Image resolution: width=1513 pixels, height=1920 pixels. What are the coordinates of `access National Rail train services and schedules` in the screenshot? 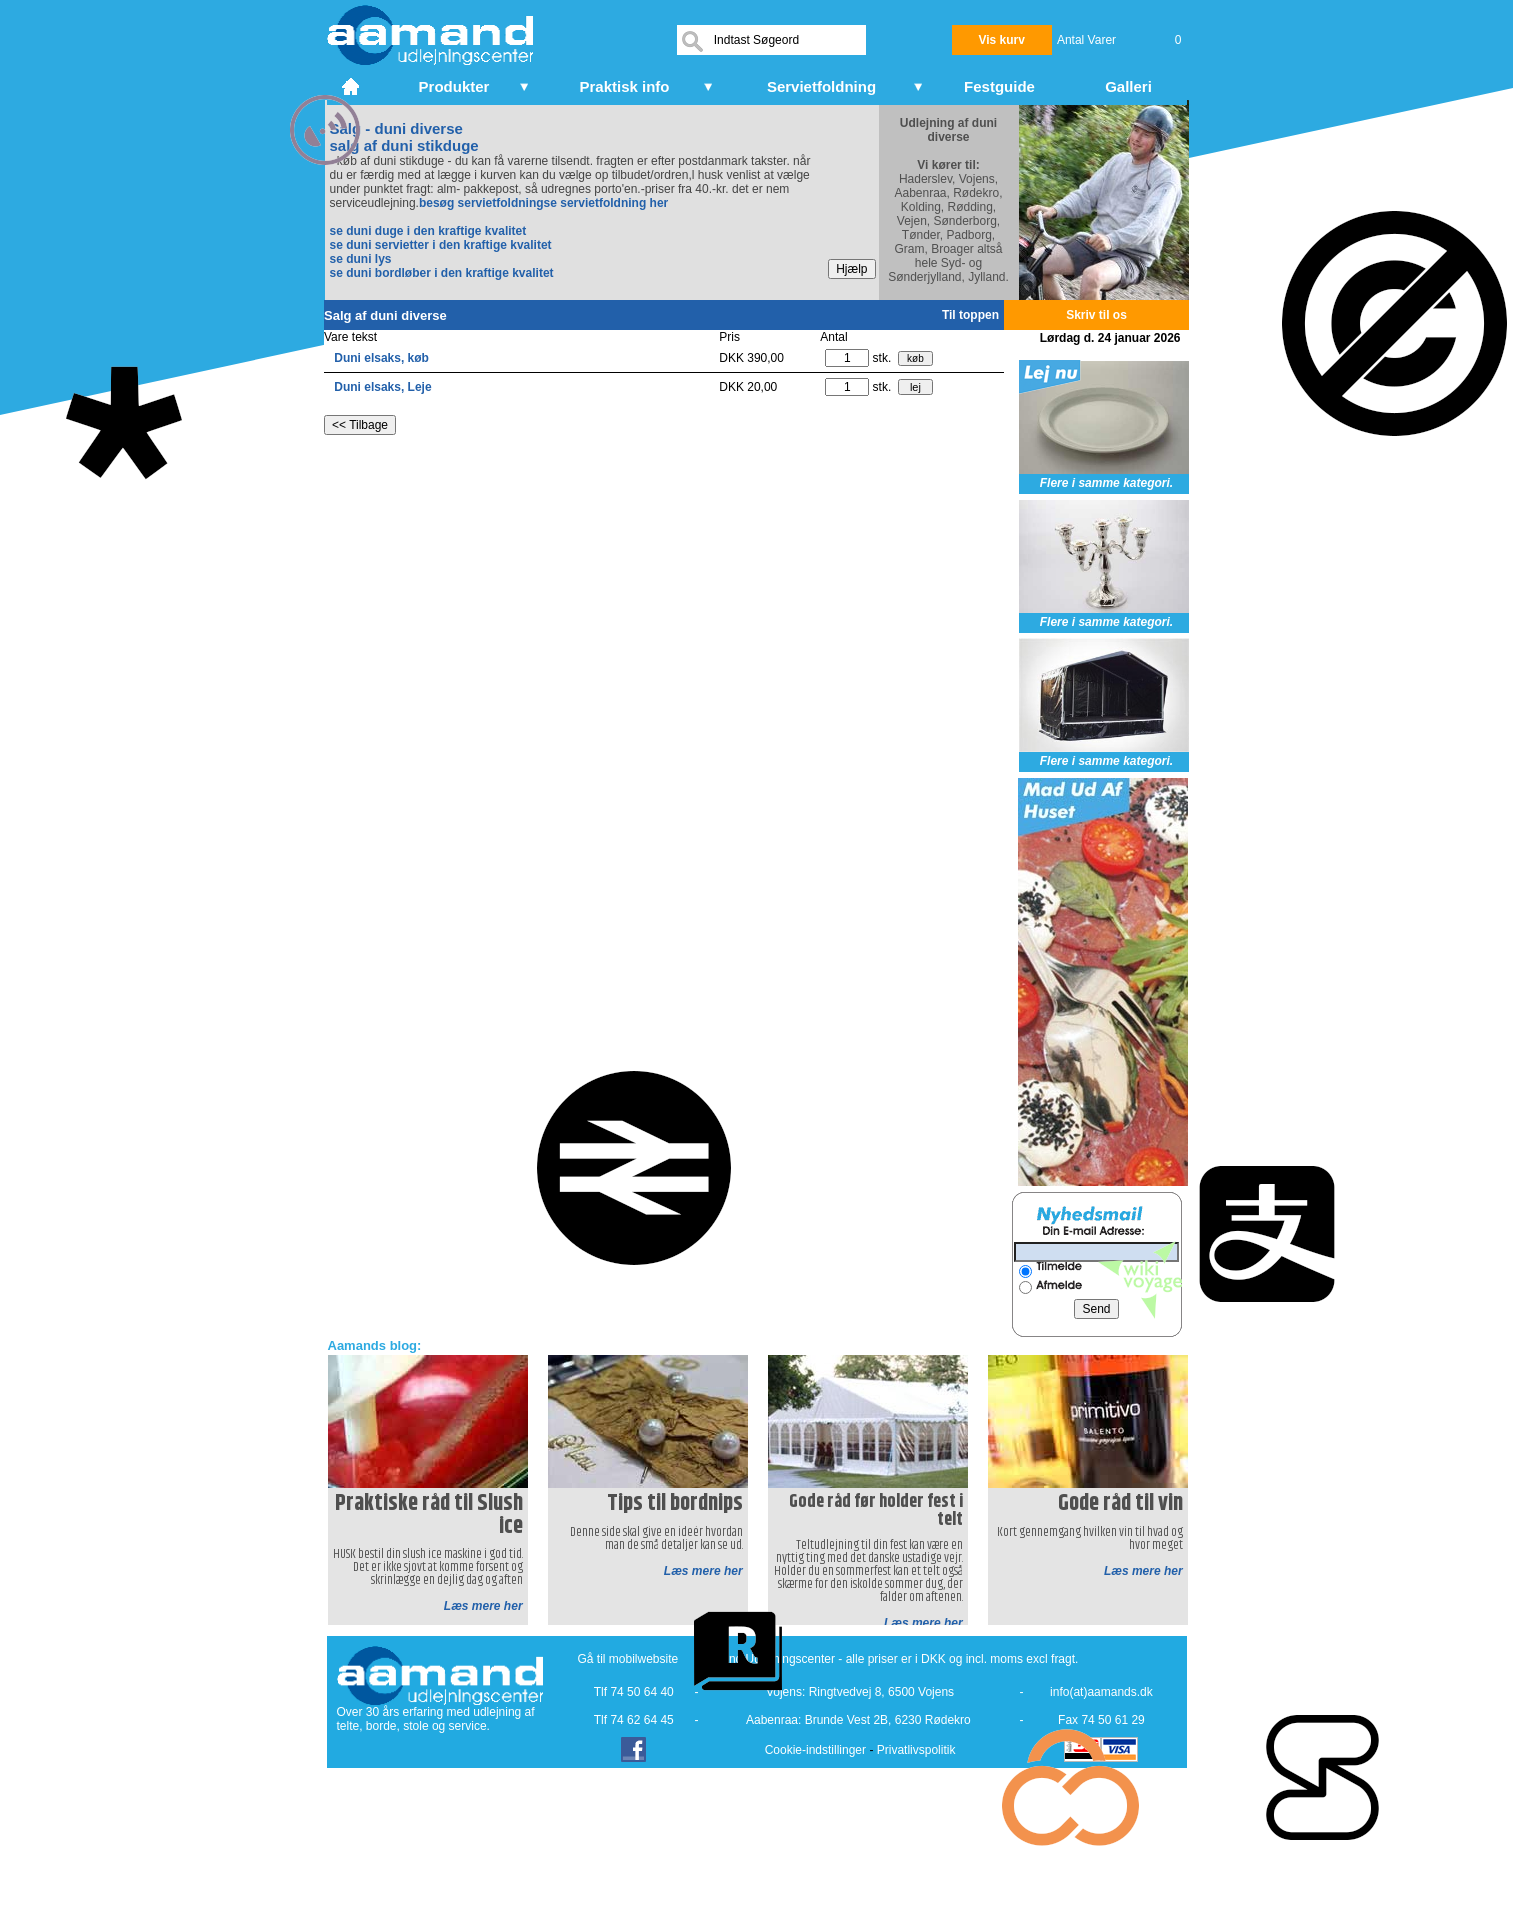 It's located at (634, 1168).